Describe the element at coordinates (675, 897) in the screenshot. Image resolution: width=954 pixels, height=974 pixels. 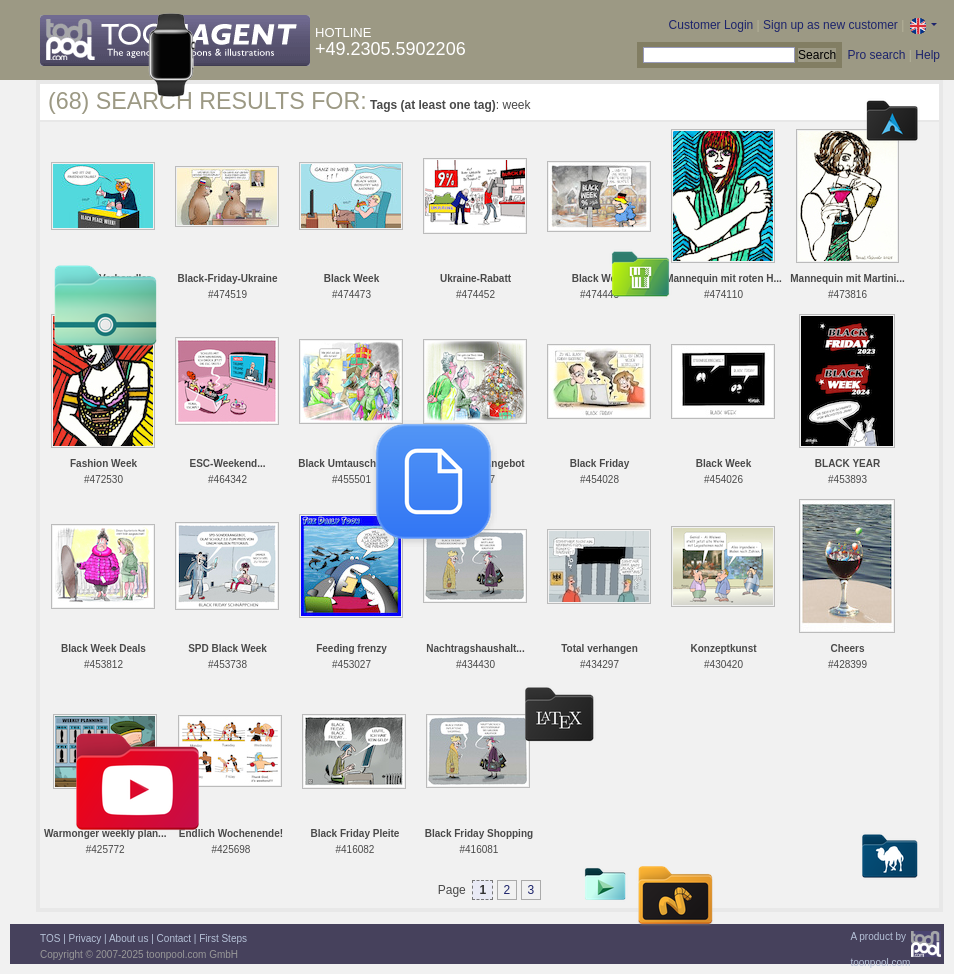
I see `open the Modo 3D modeling application folder` at that location.